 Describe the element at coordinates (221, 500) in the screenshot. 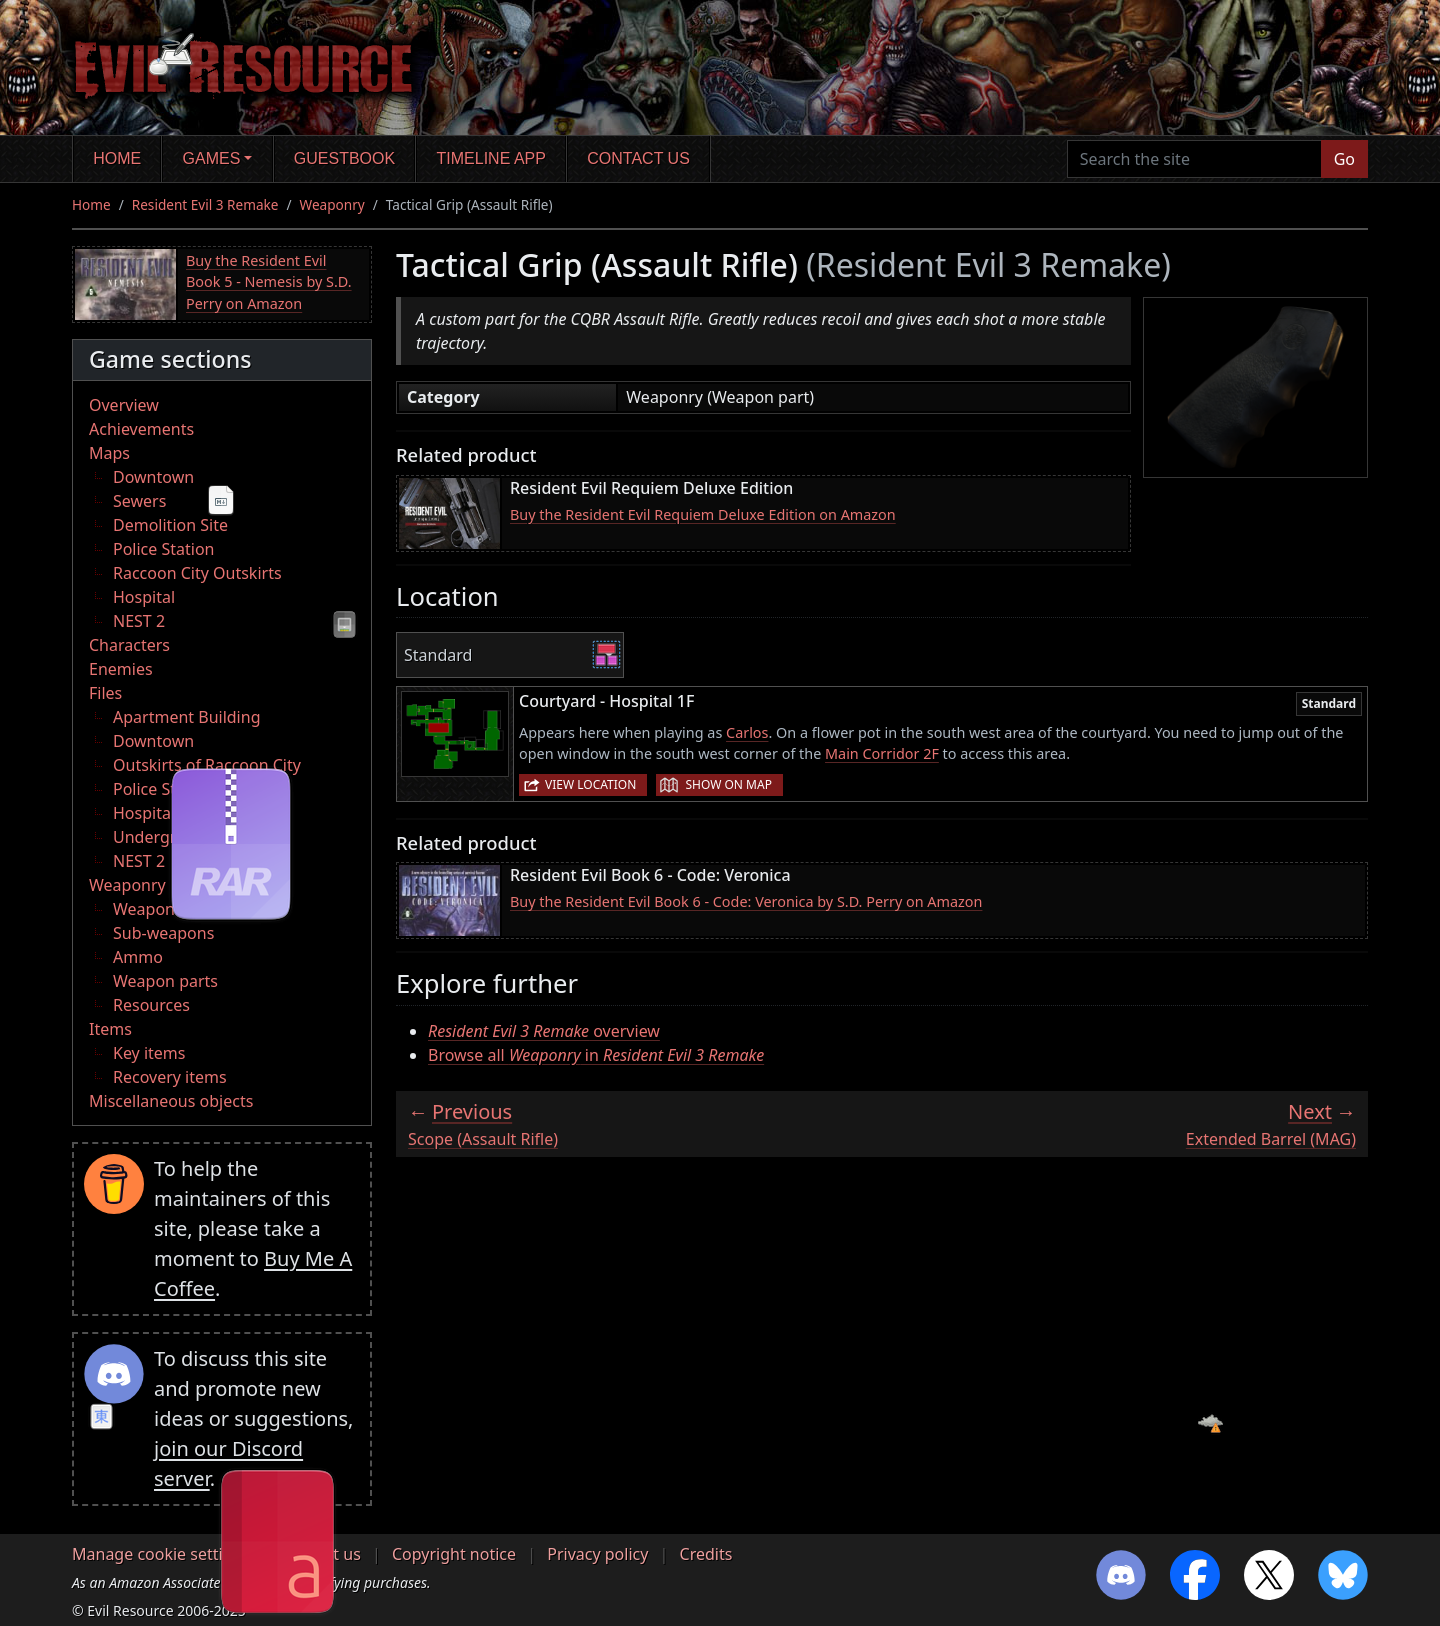

I see `a markdown text file` at that location.